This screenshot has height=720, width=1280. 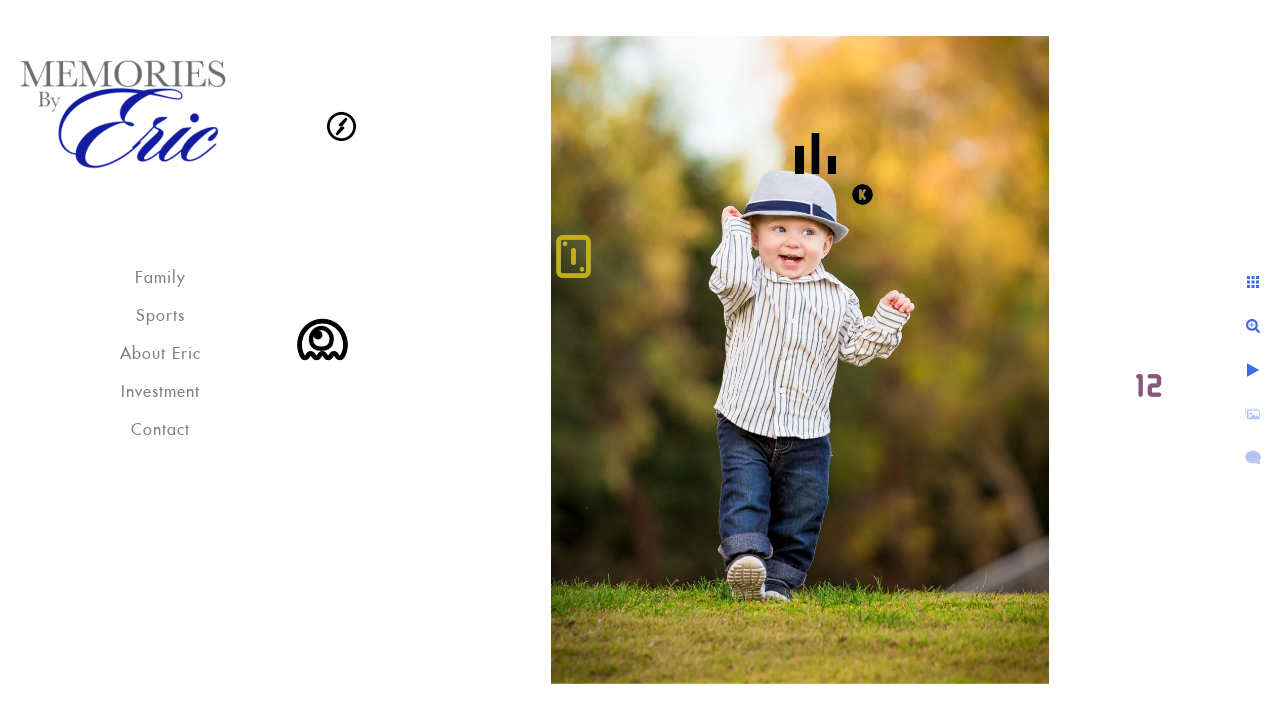 I want to click on view analytics or statistics, so click(x=815, y=153).